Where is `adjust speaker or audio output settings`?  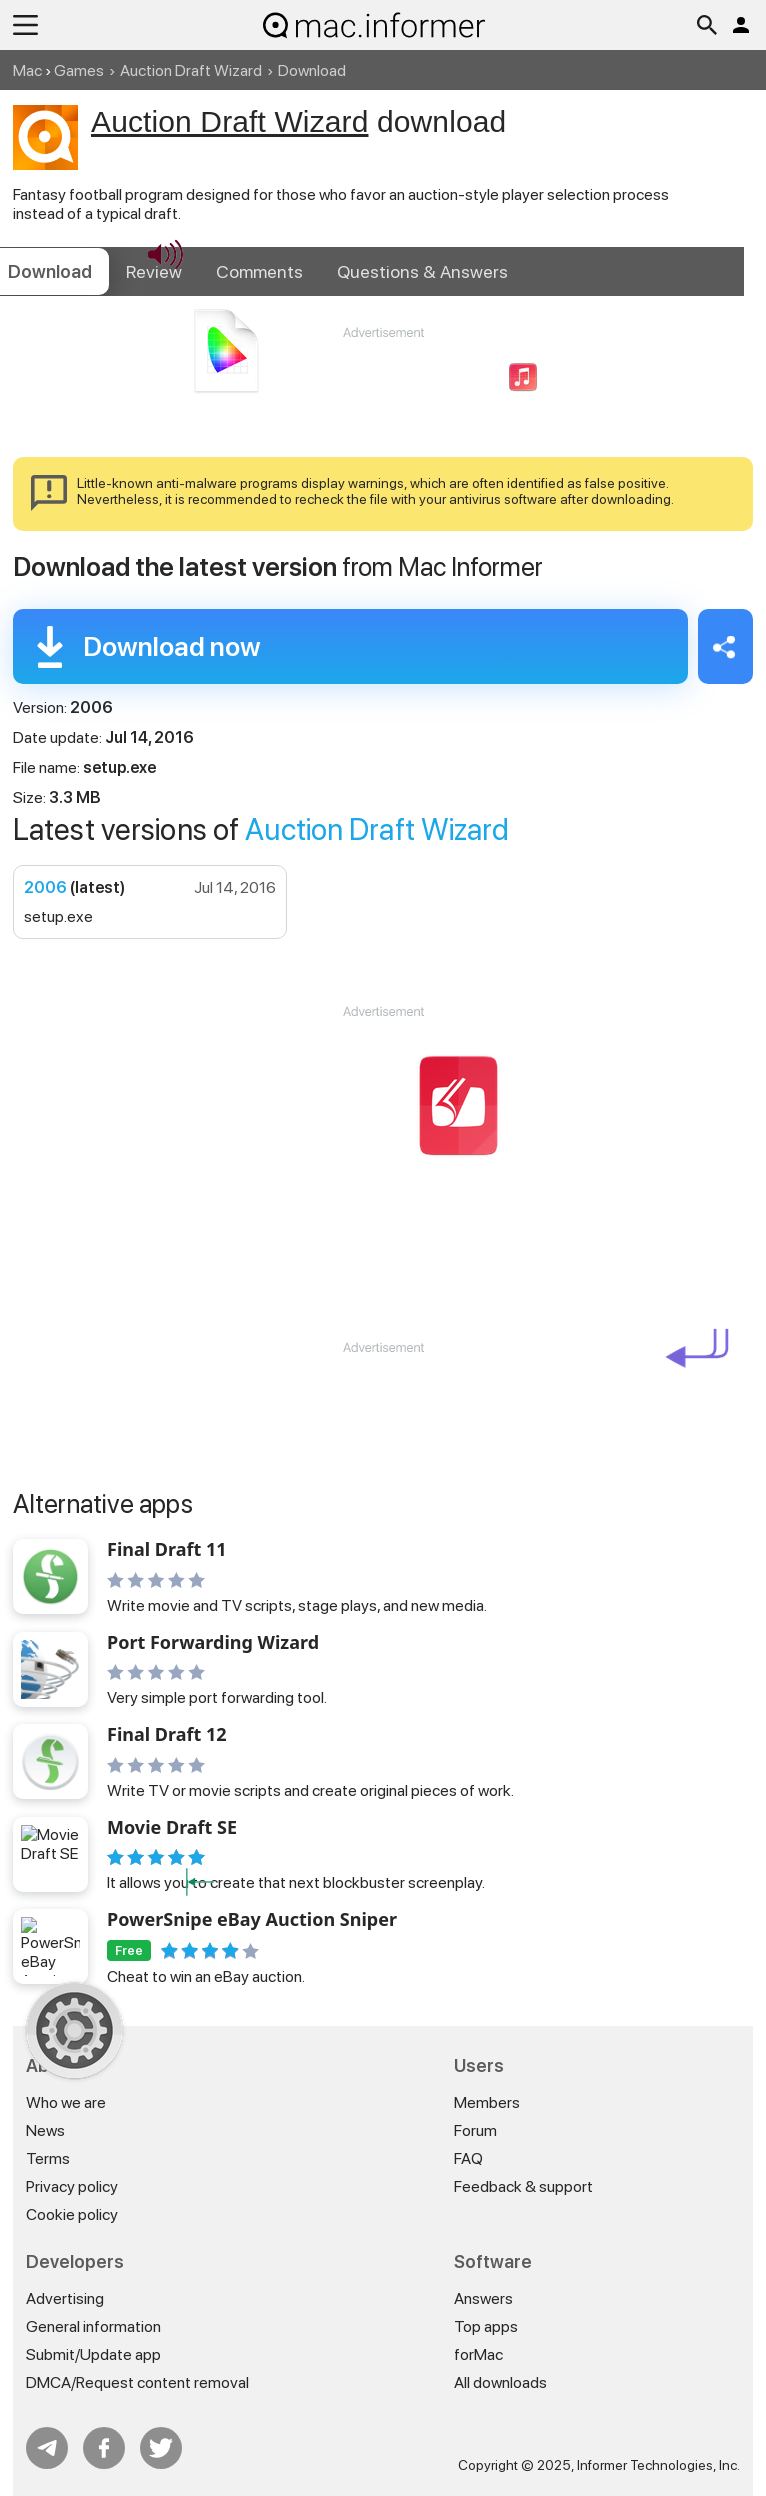 adjust speaker or audio output settings is located at coordinates (165, 254).